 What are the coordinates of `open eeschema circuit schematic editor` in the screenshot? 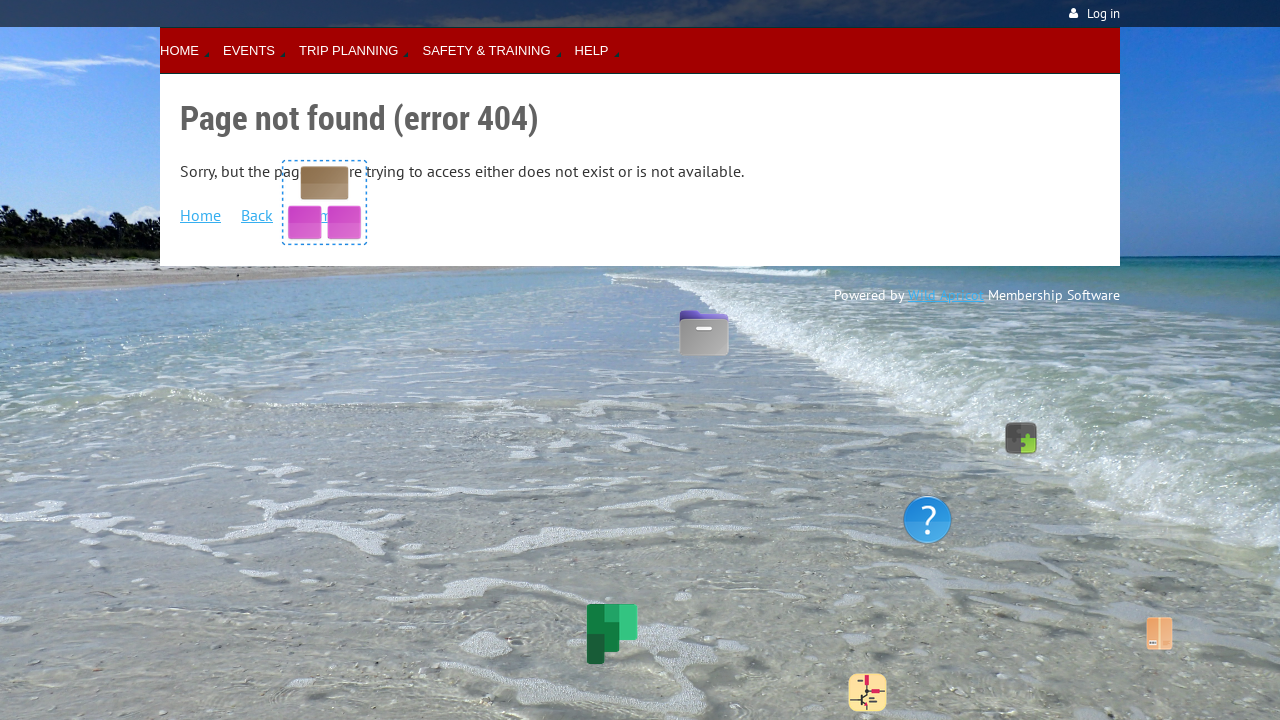 It's located at (867, 692).